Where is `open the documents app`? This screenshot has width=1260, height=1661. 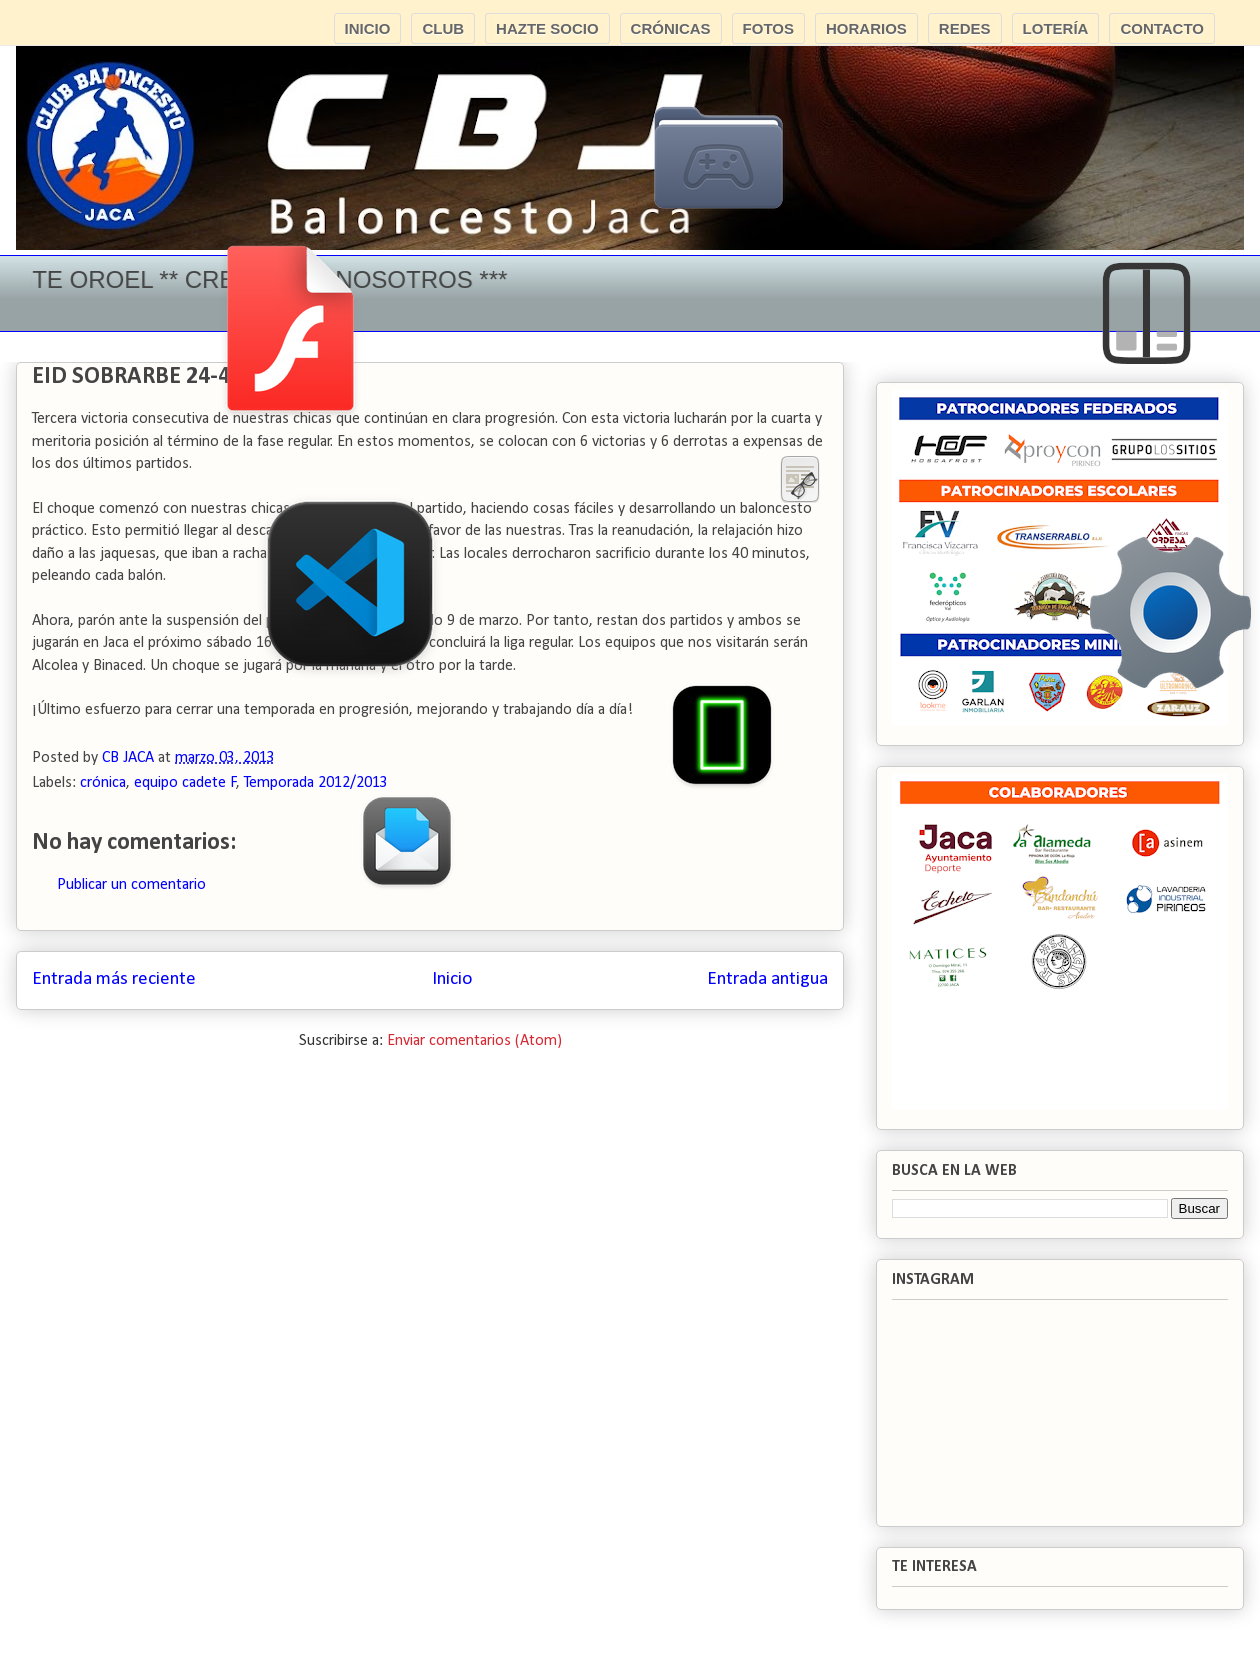 open the documents app is located at coordinates (800, 479).